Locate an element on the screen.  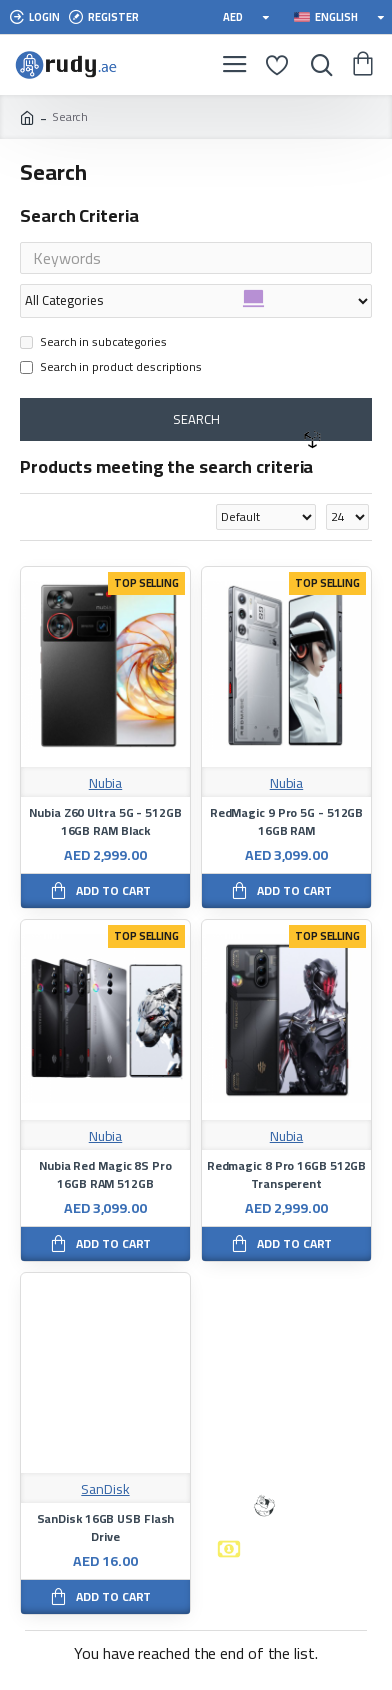
view device information for macbook is located at coordinates (253, 298).